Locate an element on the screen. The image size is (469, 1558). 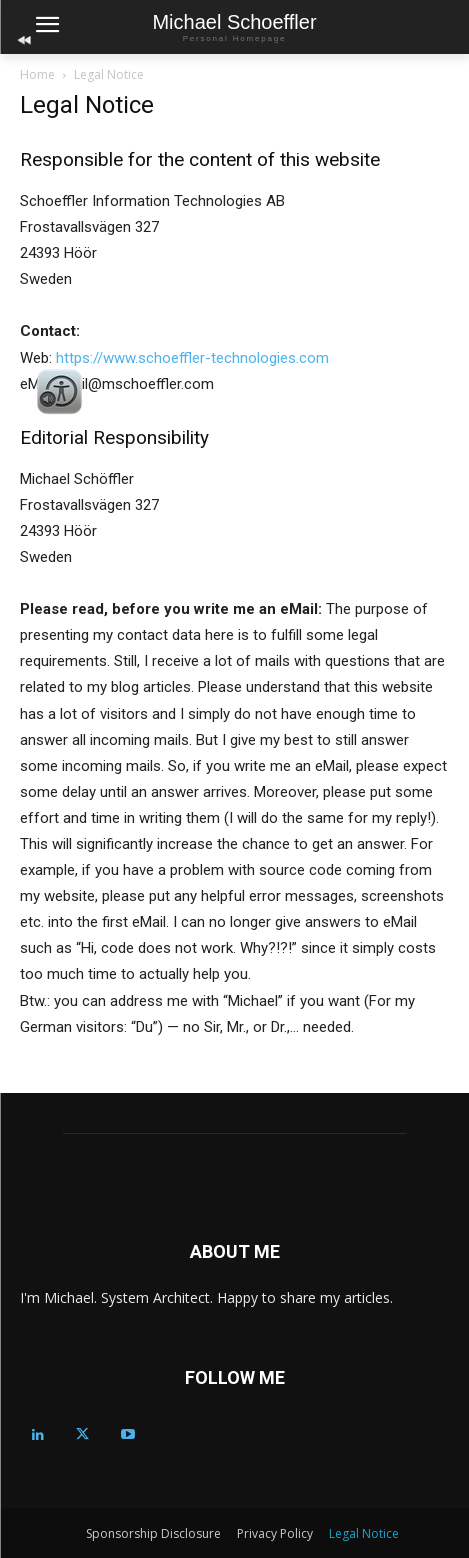
seek forward in media (right-to-left interface) is located at coordinates (24, 40).